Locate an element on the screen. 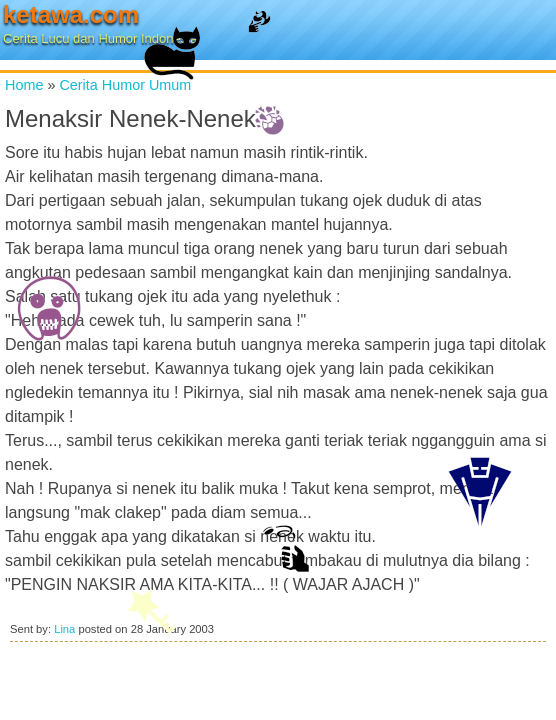 This screenshot has width=556, height=720. flip a coin for random decision is located at coordinates (284, 547).